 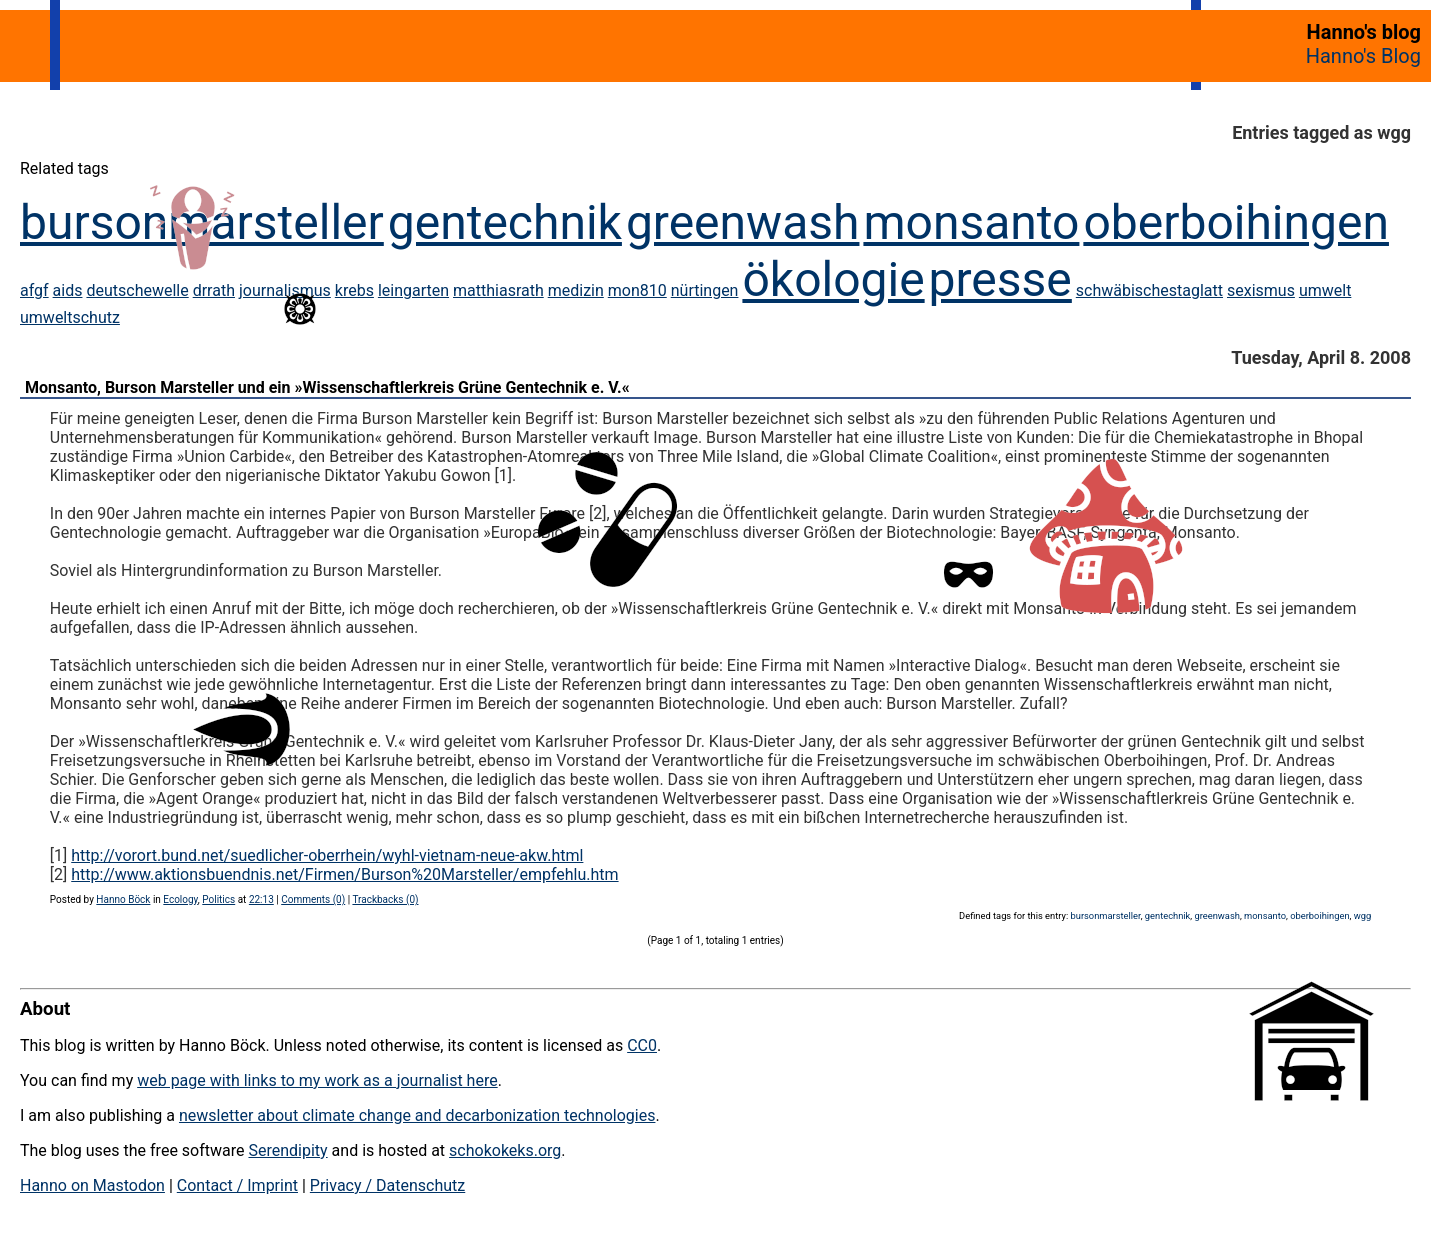 I want to click on decorative floral game emblem or badge, so click(x=300, y=309).